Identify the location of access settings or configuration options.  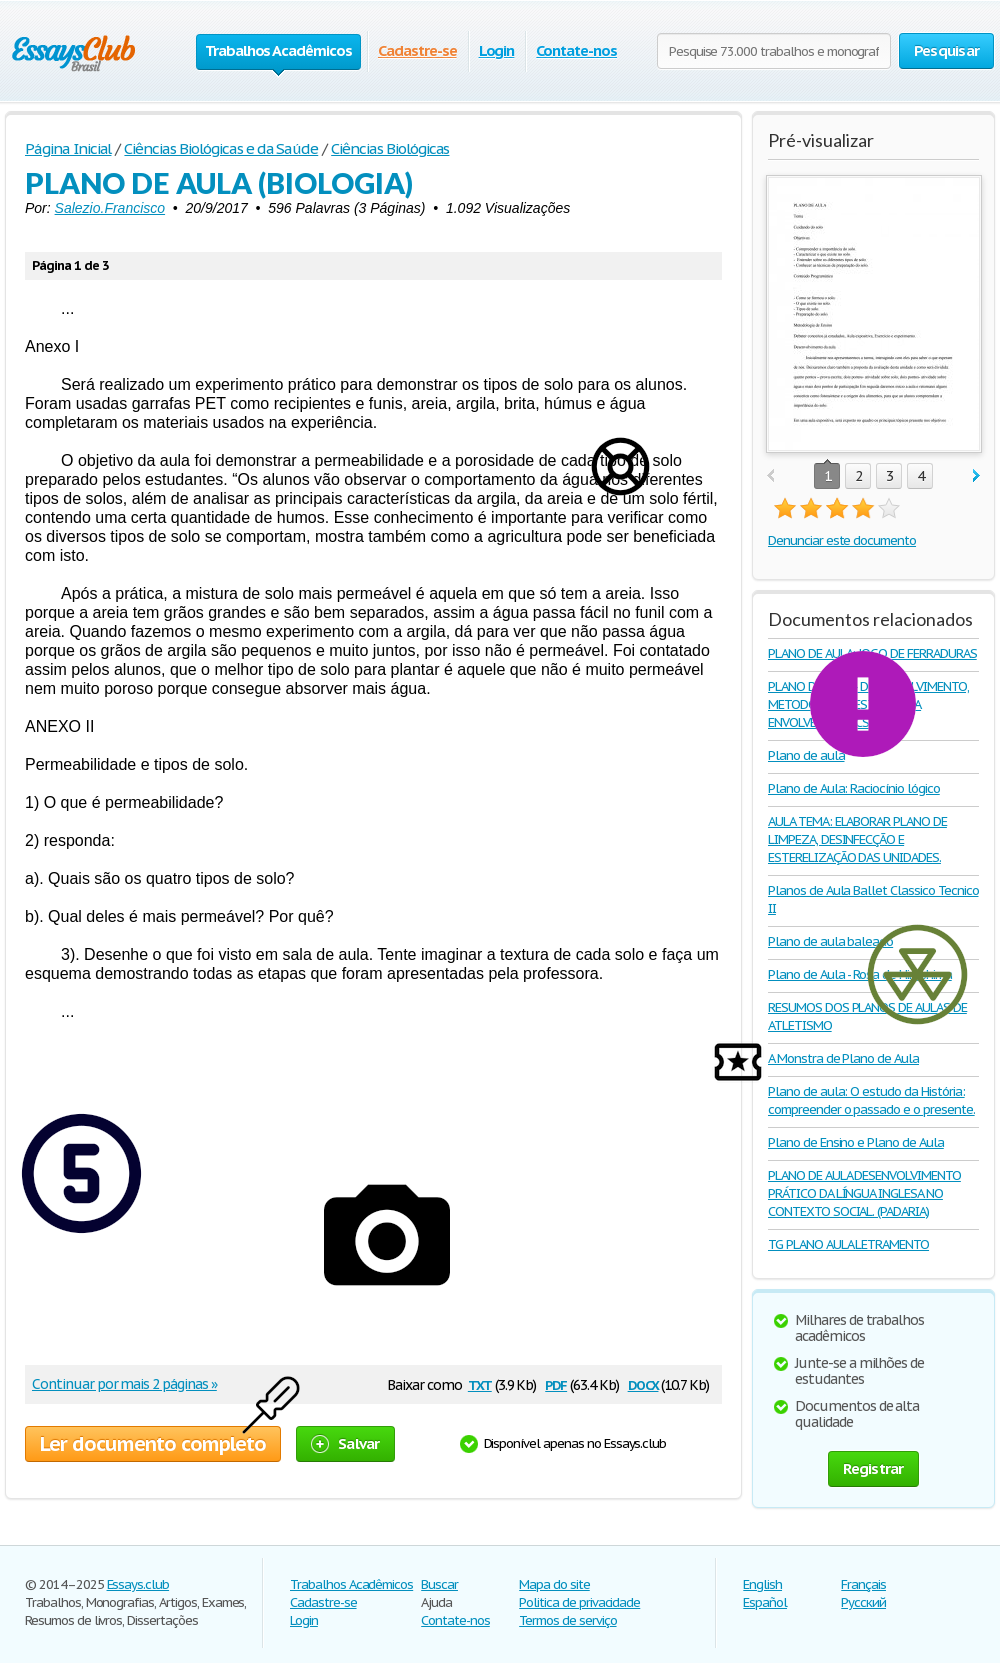
(271, 1405).